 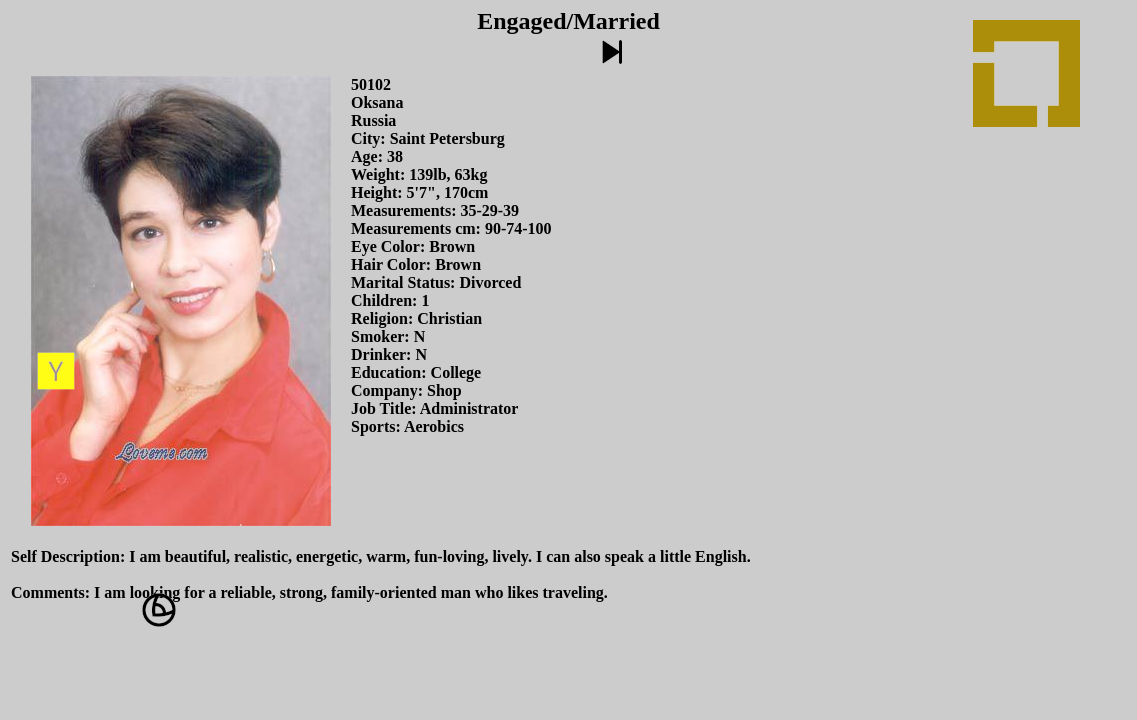 I want to click on Y Combinator logo, so click(x=56, y=371).